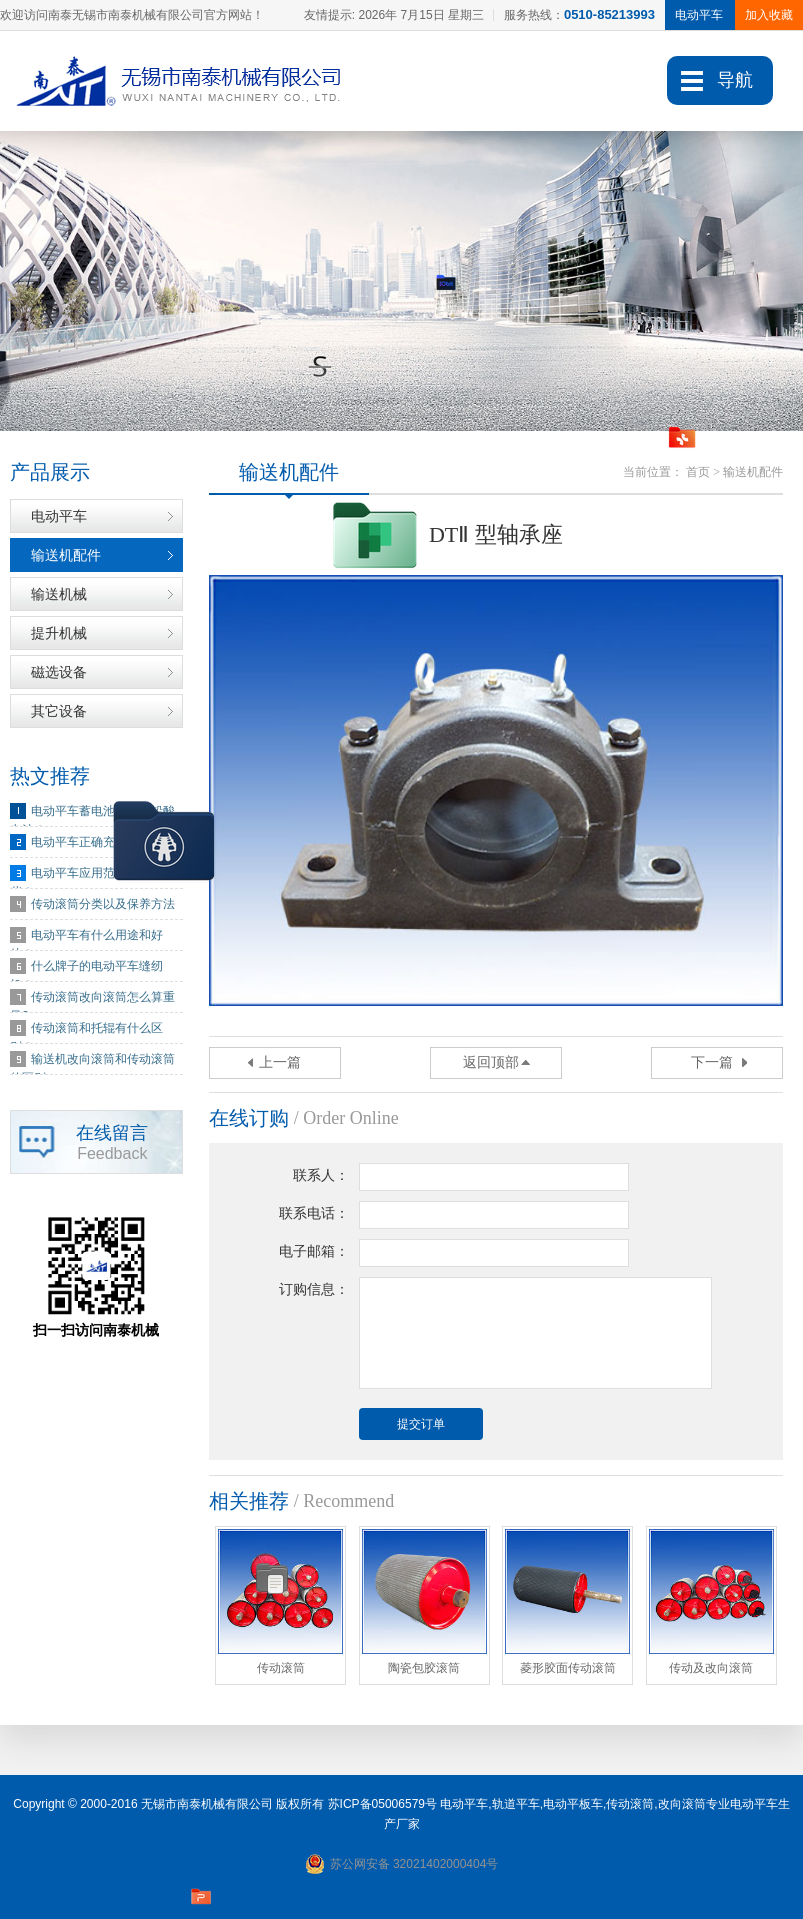 This screenshot has width=803, height=1919. Describe the element at coordinates (320, 367) in the screenshot. I see `apply strikethrough formatting to selected text` at that location.